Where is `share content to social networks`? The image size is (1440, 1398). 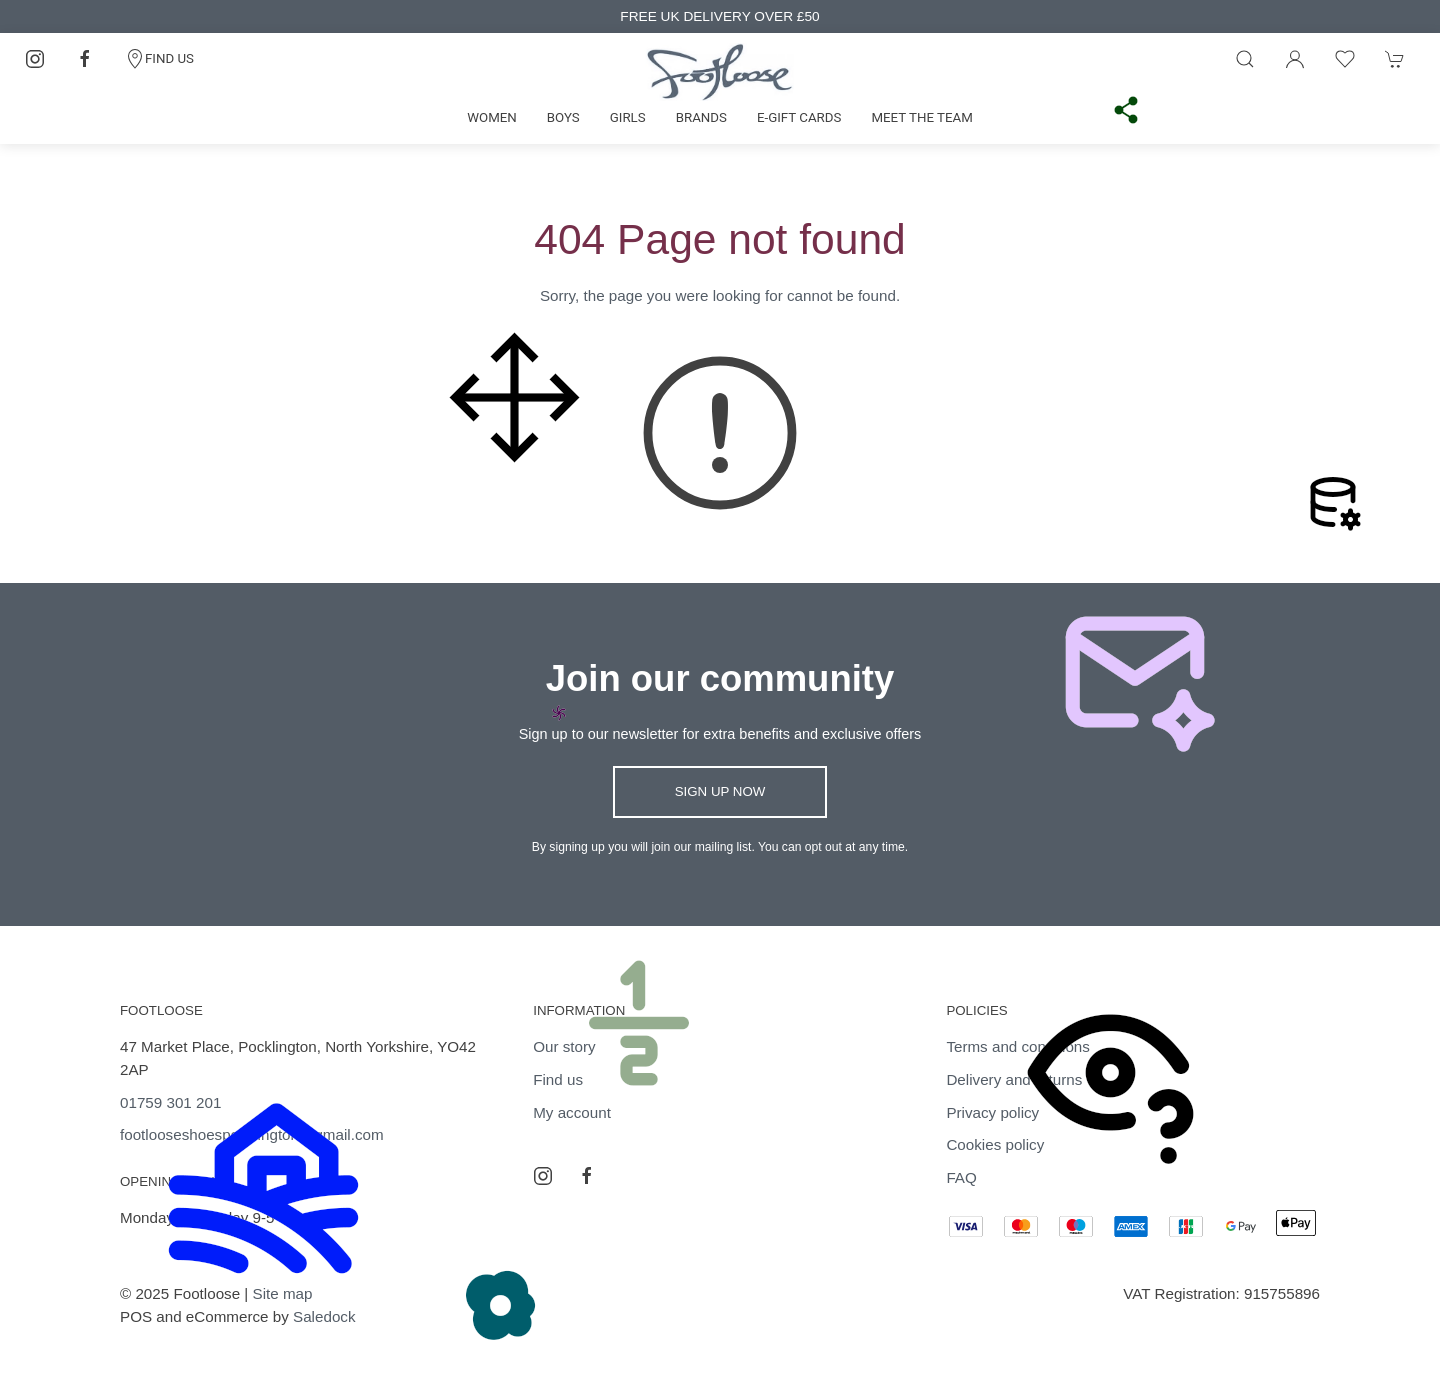 share content to social networks is located at coordinates (1127, 110).